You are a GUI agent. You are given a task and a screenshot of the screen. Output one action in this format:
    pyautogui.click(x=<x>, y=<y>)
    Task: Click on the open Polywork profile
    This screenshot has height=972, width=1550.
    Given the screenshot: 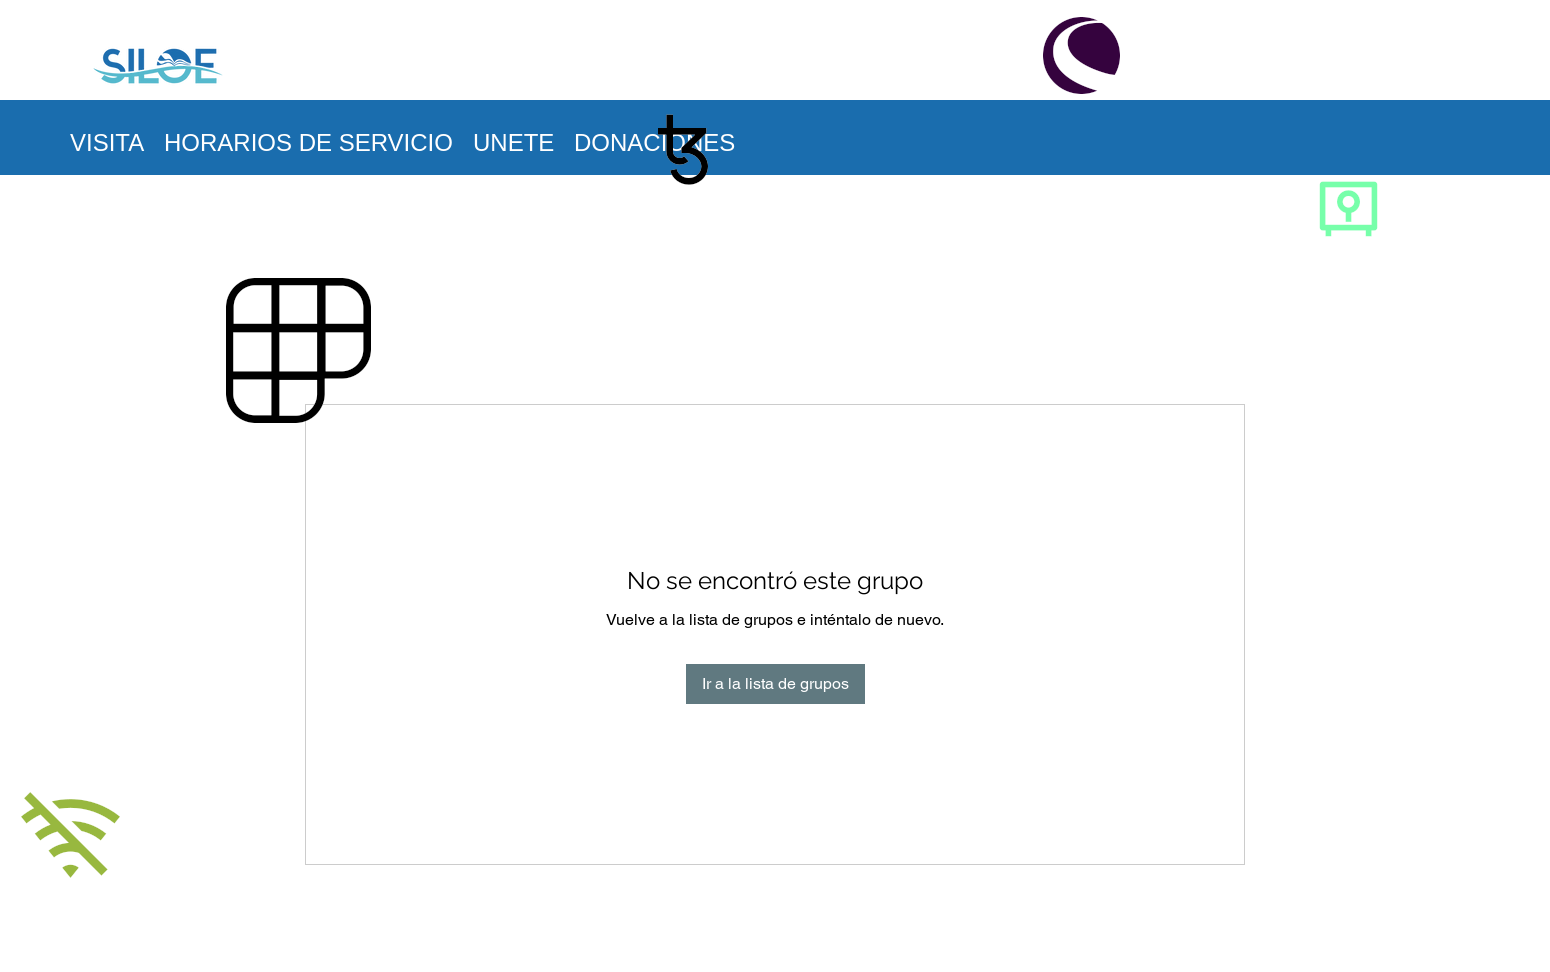 What is the action you would take?
    pyautogui.click(x=298, y=350)
    